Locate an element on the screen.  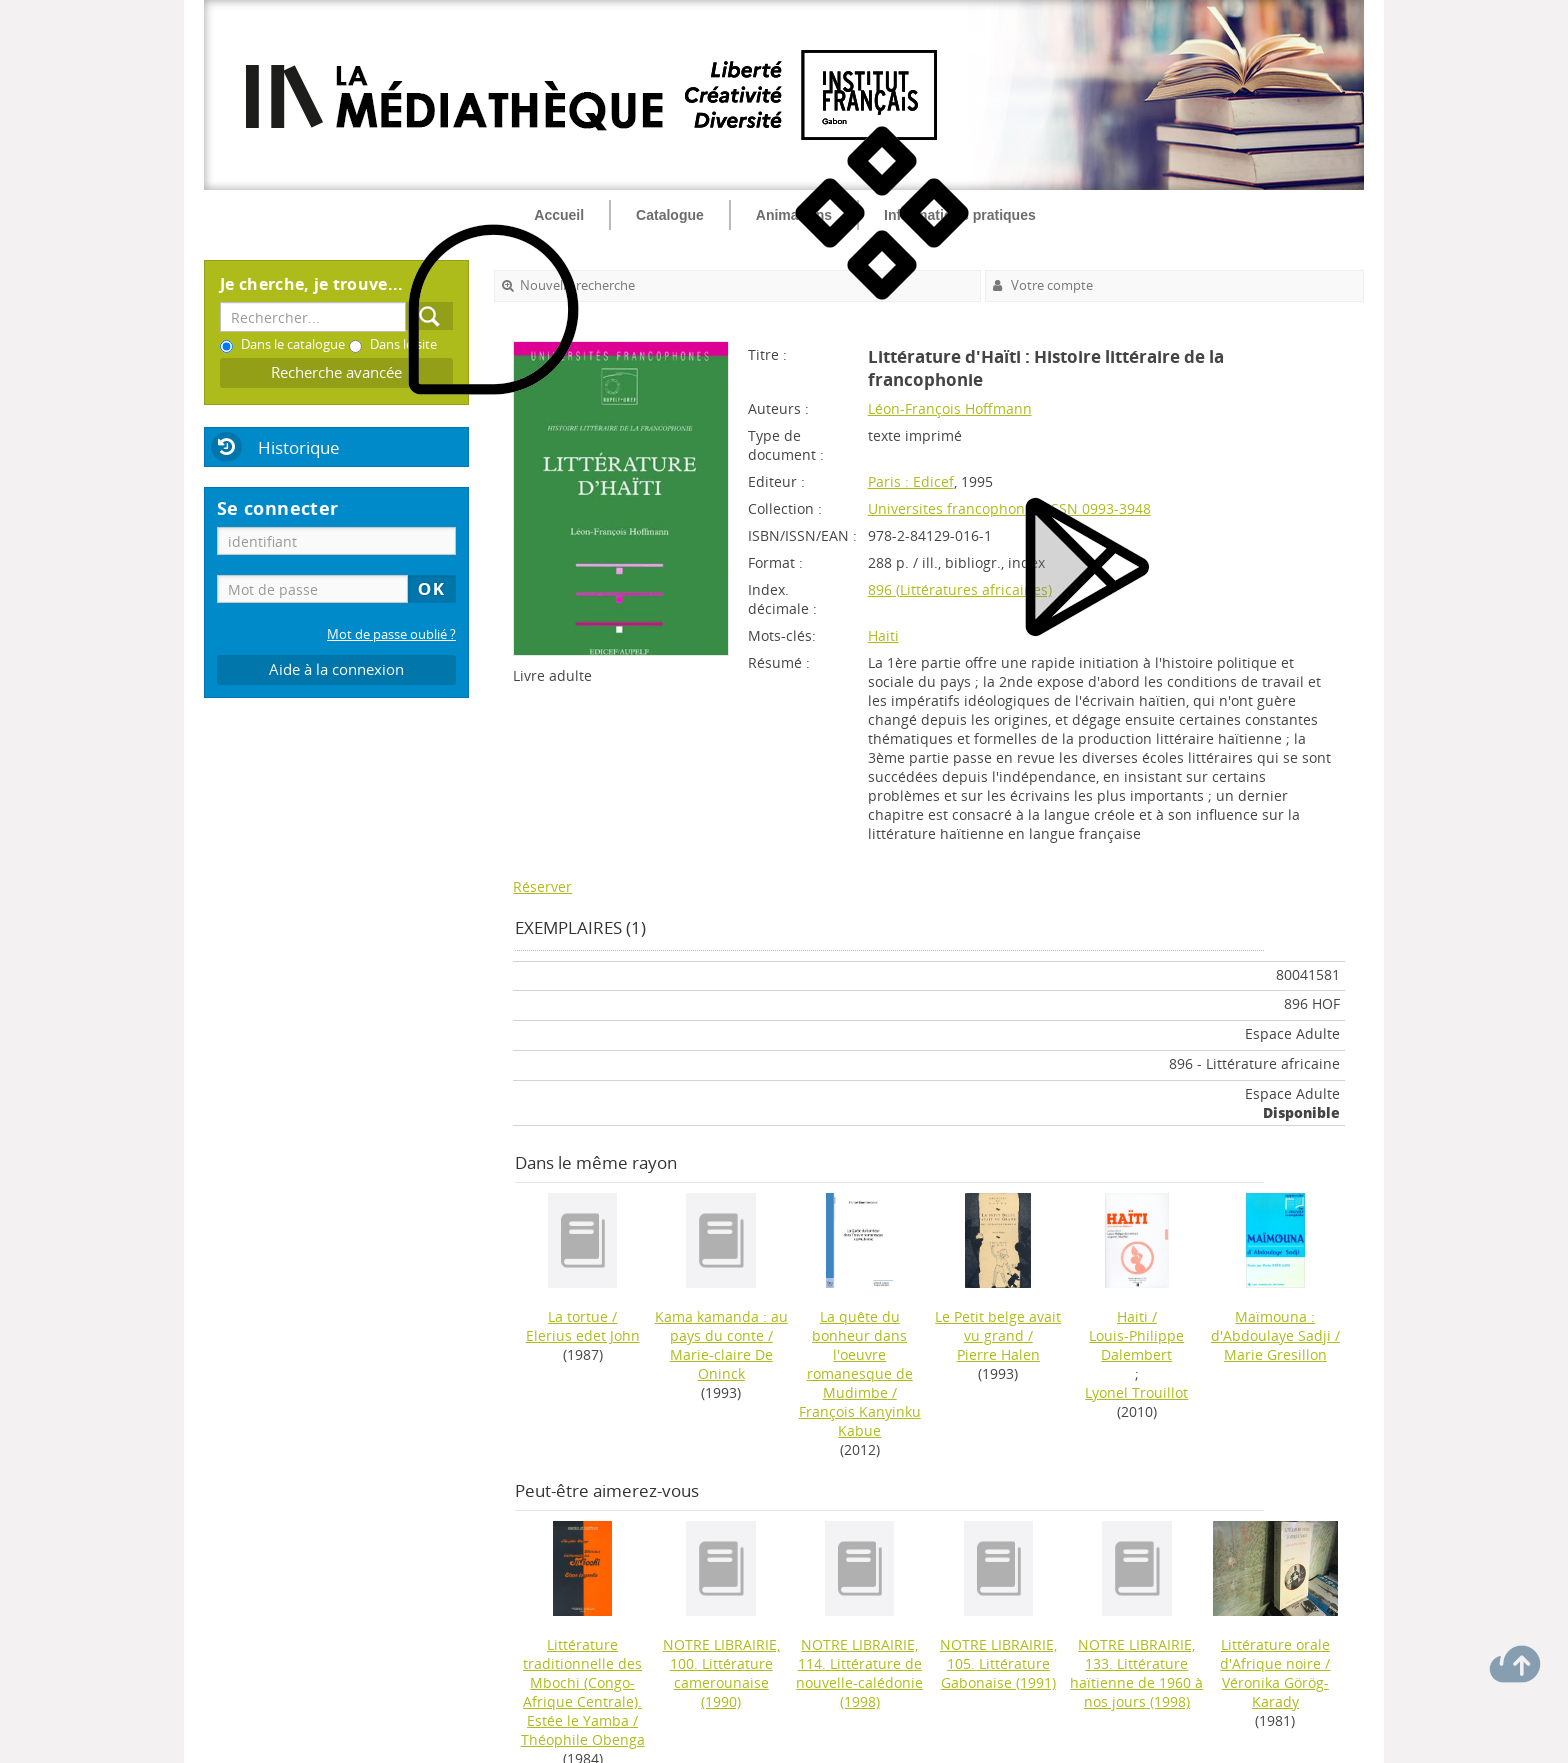
open chat or messaging is located at coordinates (490, 313).